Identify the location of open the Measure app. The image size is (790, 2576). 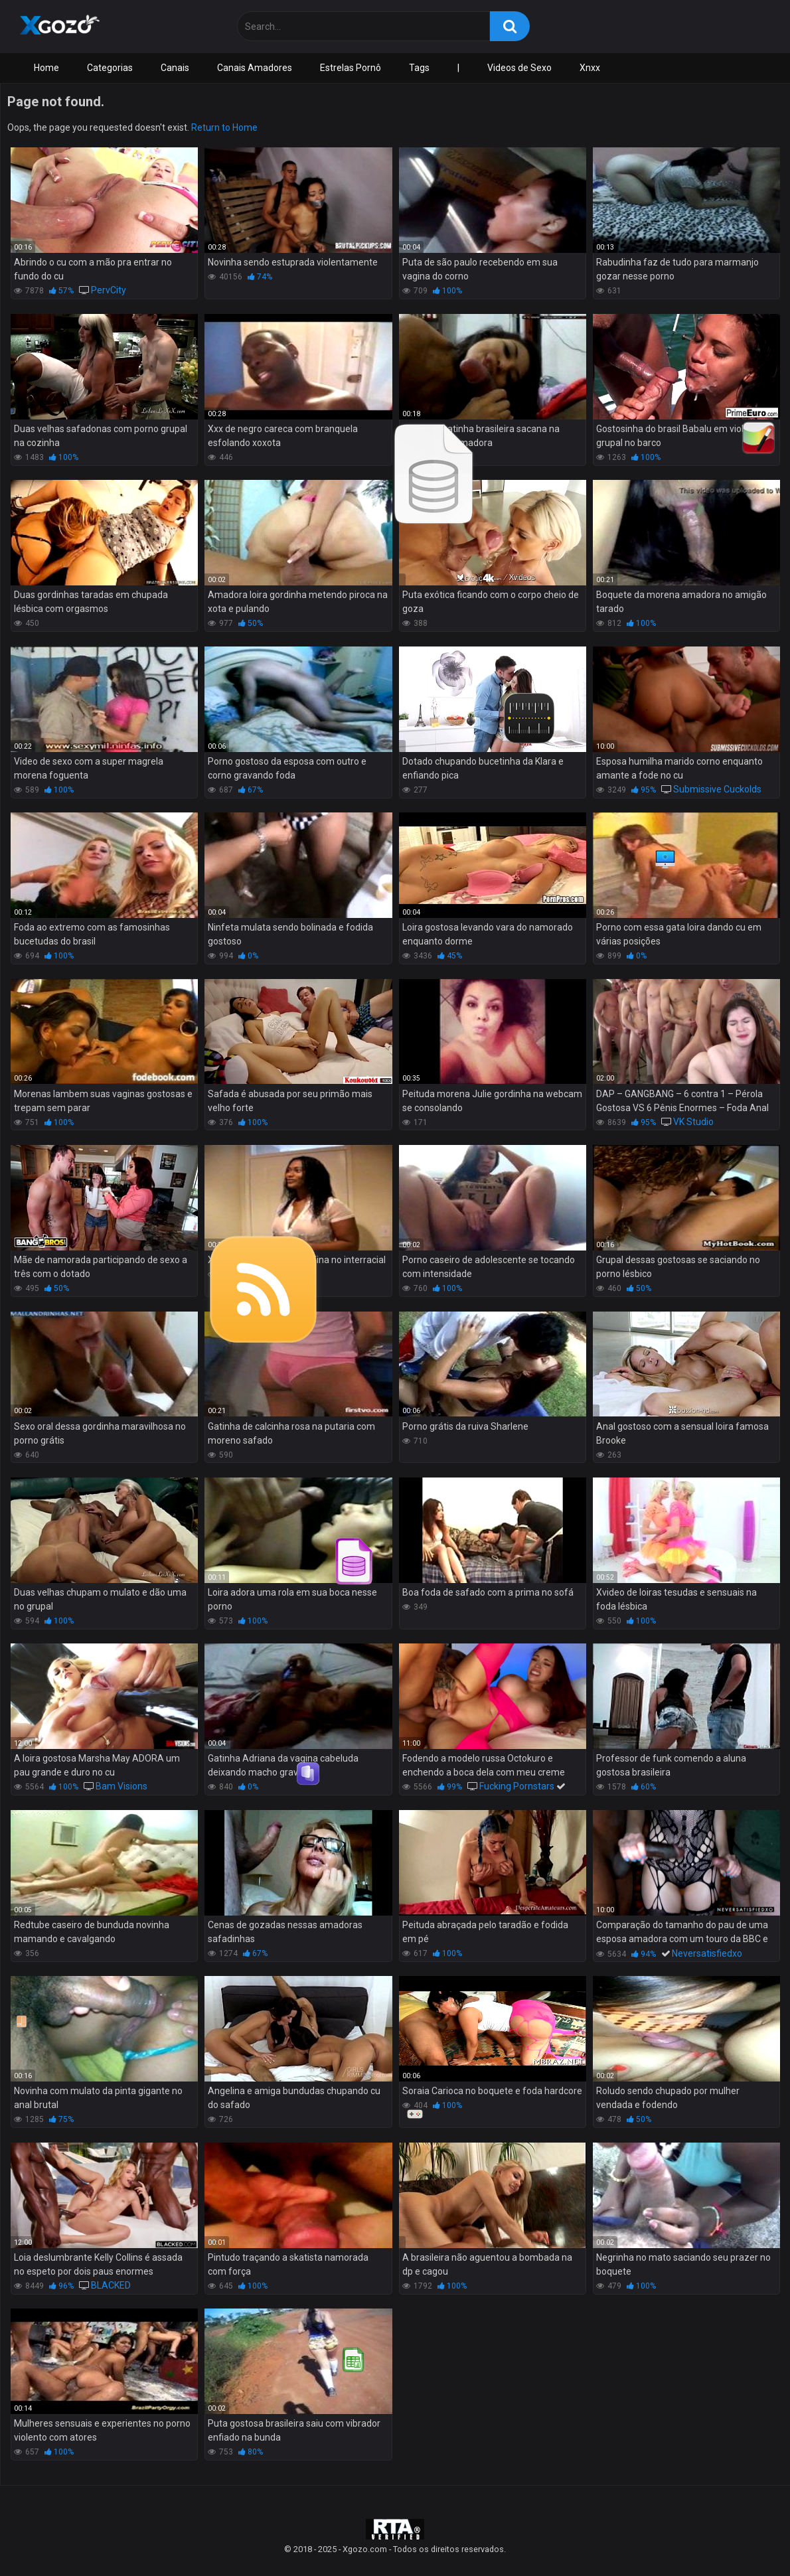
(529, 718).